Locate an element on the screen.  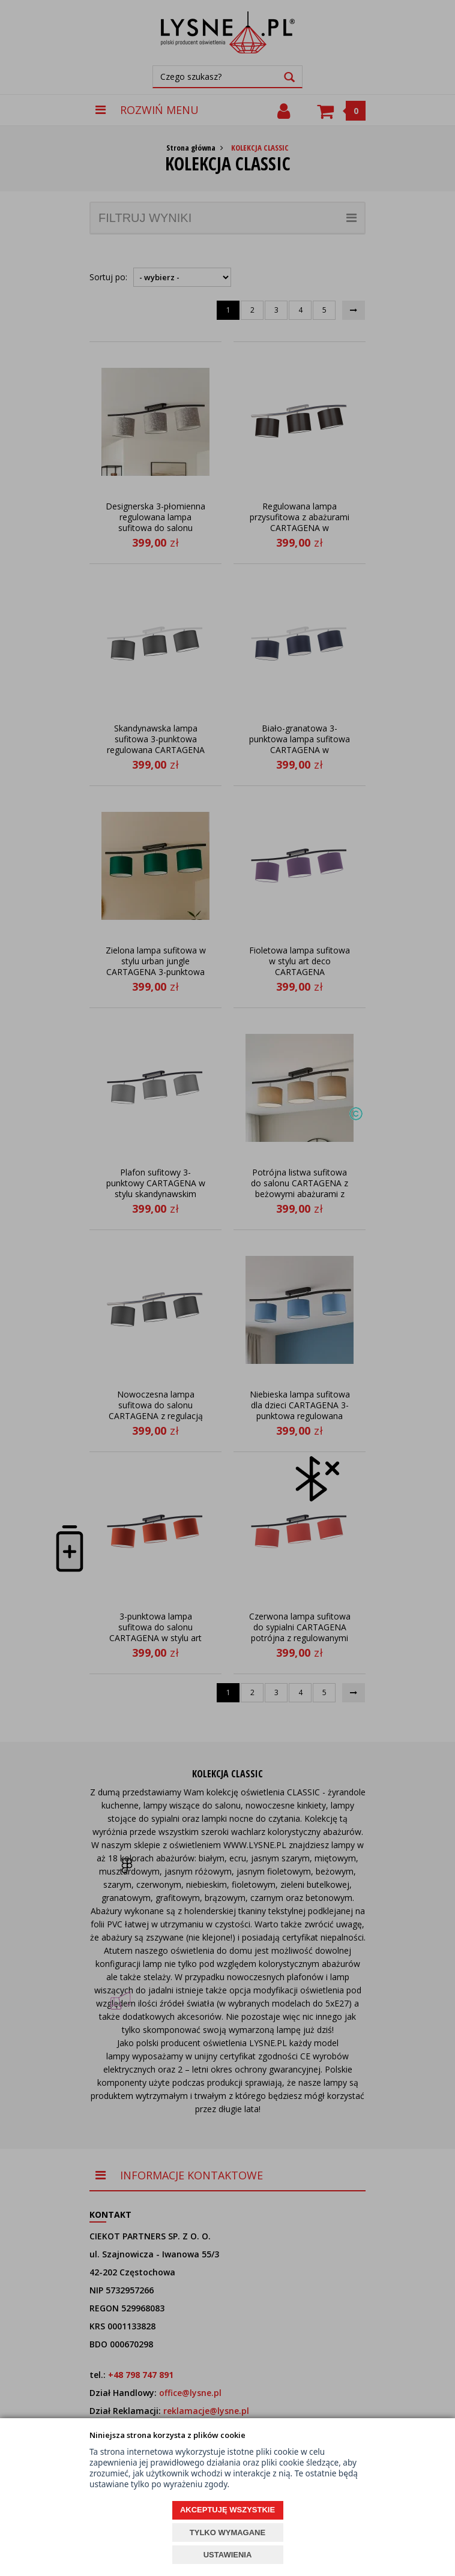
construction or building in progress is located at coordinates (121, 2001).